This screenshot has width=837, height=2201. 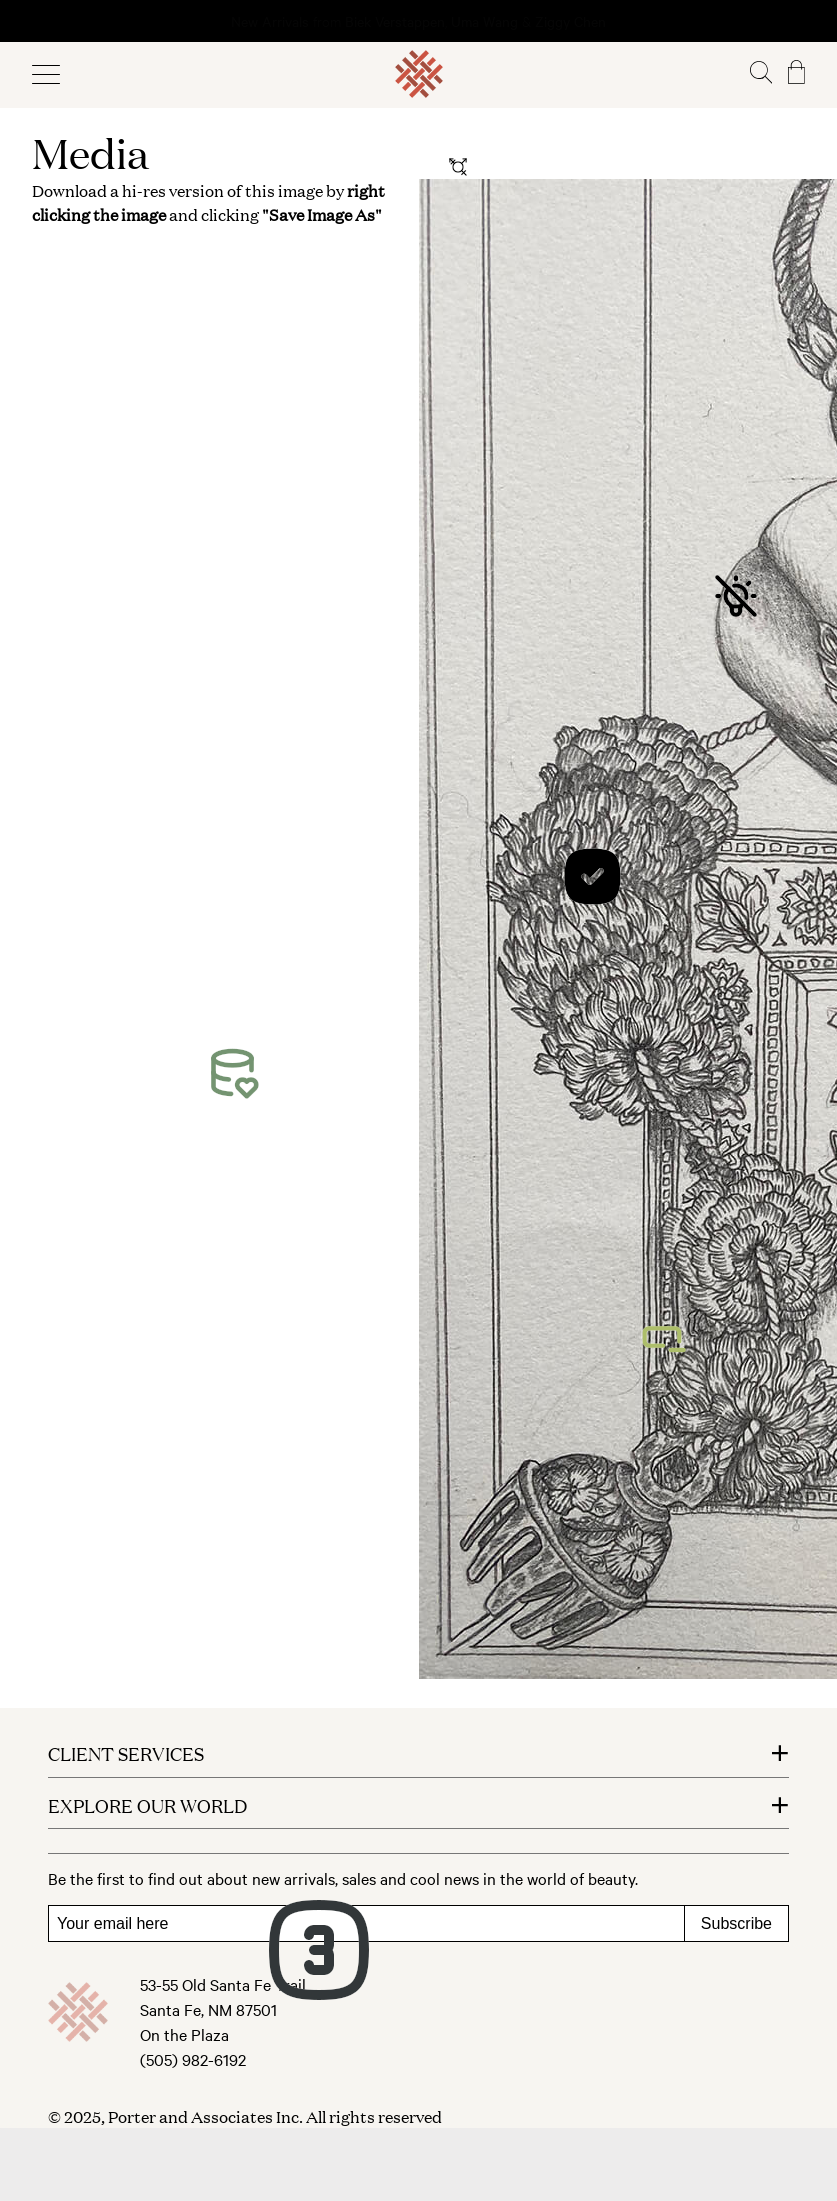 I want to click on remove a variable from your code, so click(x=662, y=1337).